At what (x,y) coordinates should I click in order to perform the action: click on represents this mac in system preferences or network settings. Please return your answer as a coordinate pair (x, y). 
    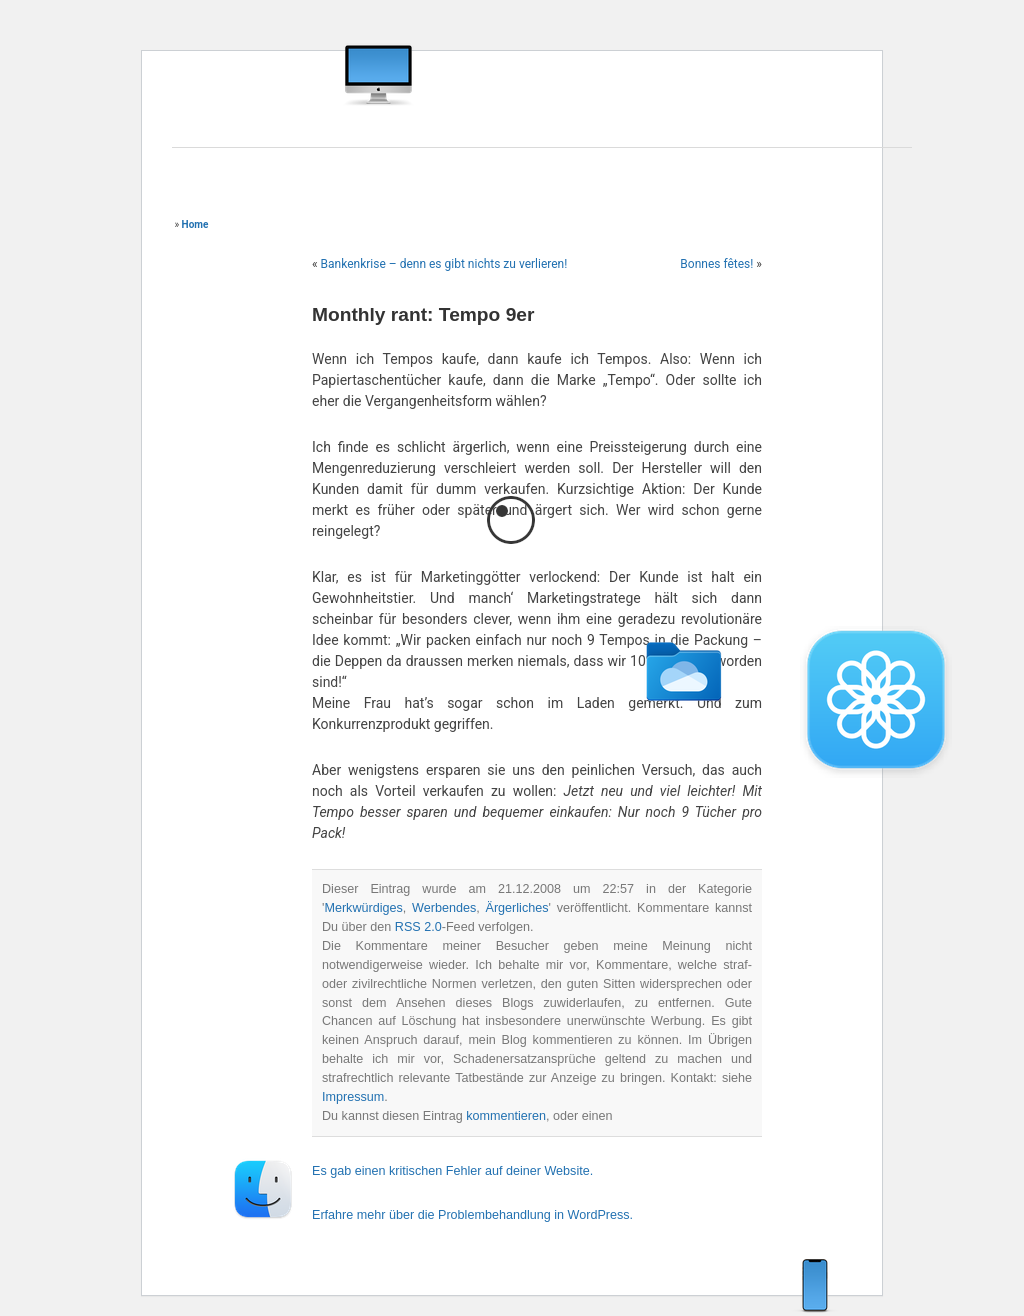
    Looking at the image, I should click on (378, 65).